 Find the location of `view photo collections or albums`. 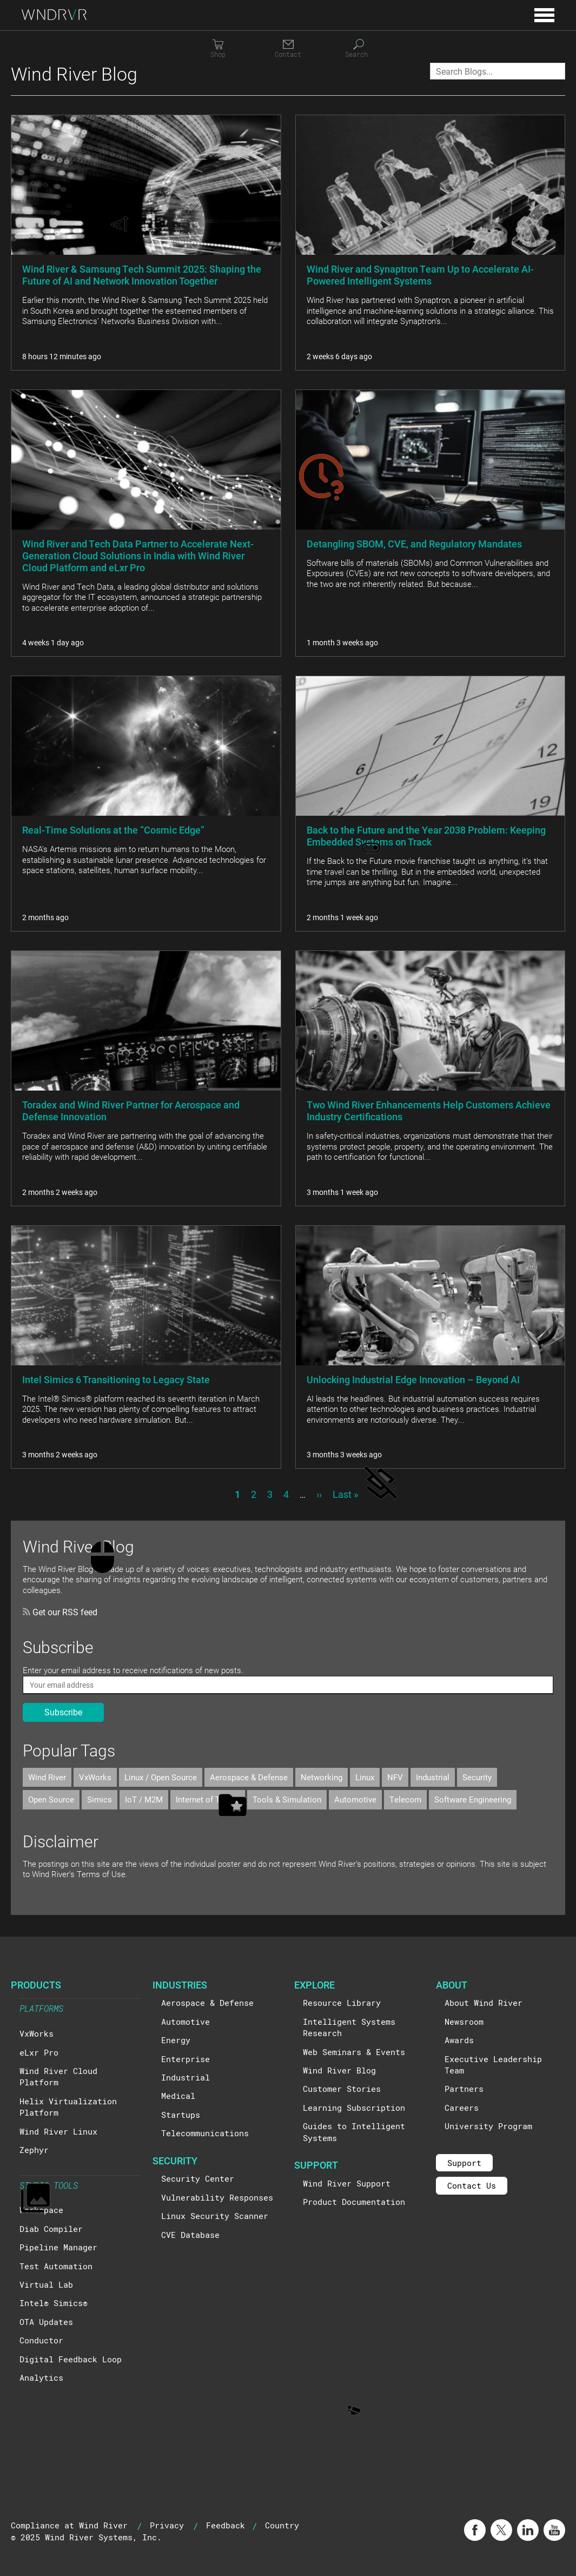

view photo collections or albums is located at coordinates (35, 2198).